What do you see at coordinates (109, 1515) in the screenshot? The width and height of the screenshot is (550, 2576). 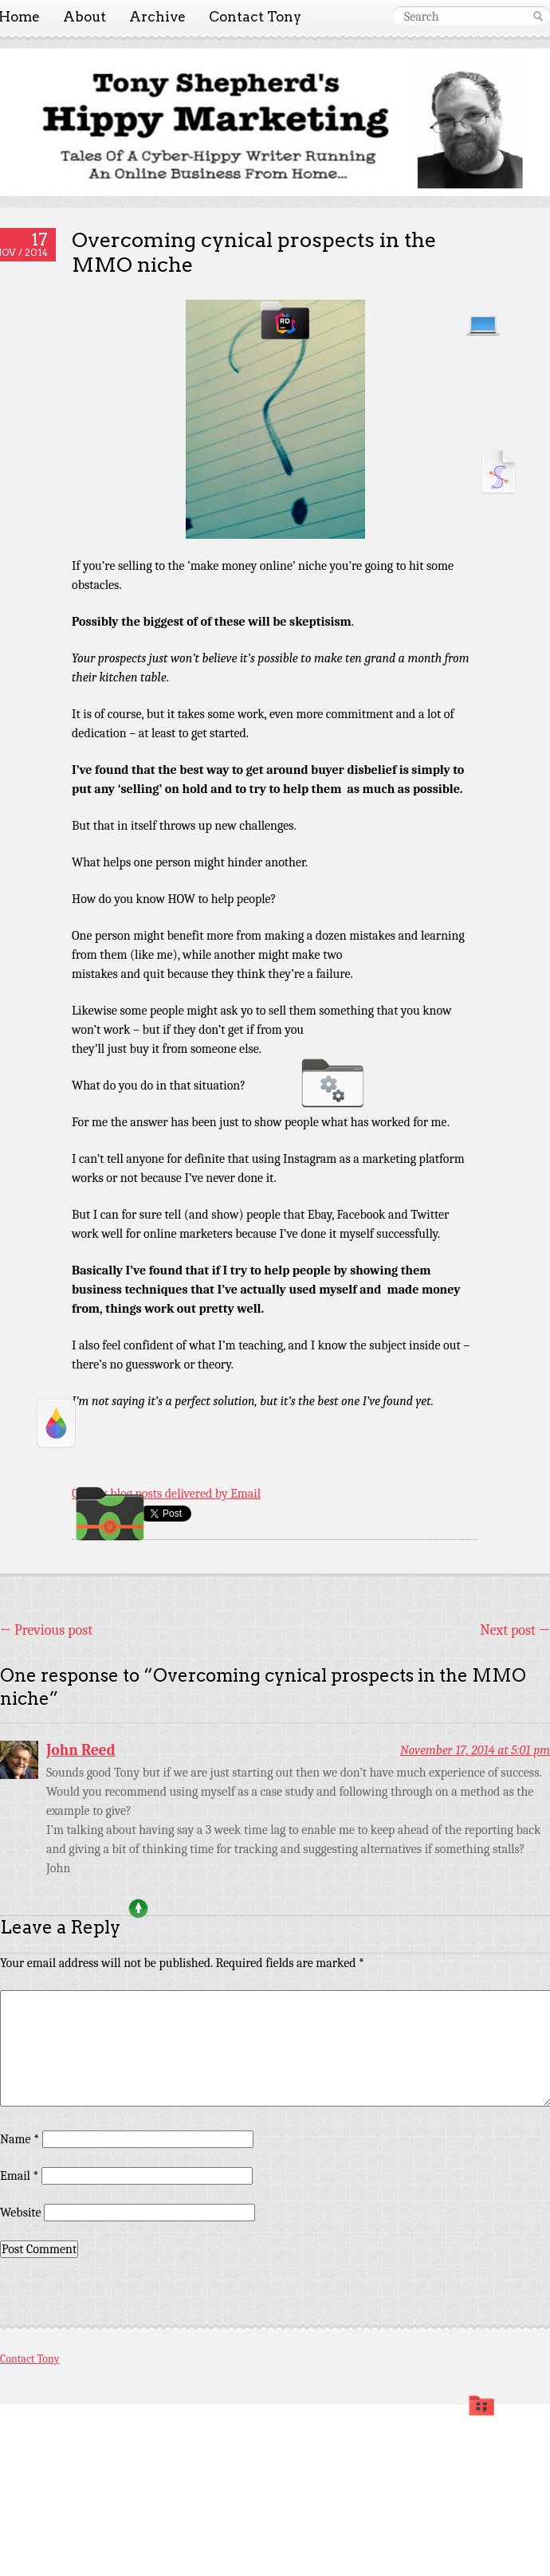 I see `open folder containing pokémon dusk ball themed content` at bounding box center [109, 1515].